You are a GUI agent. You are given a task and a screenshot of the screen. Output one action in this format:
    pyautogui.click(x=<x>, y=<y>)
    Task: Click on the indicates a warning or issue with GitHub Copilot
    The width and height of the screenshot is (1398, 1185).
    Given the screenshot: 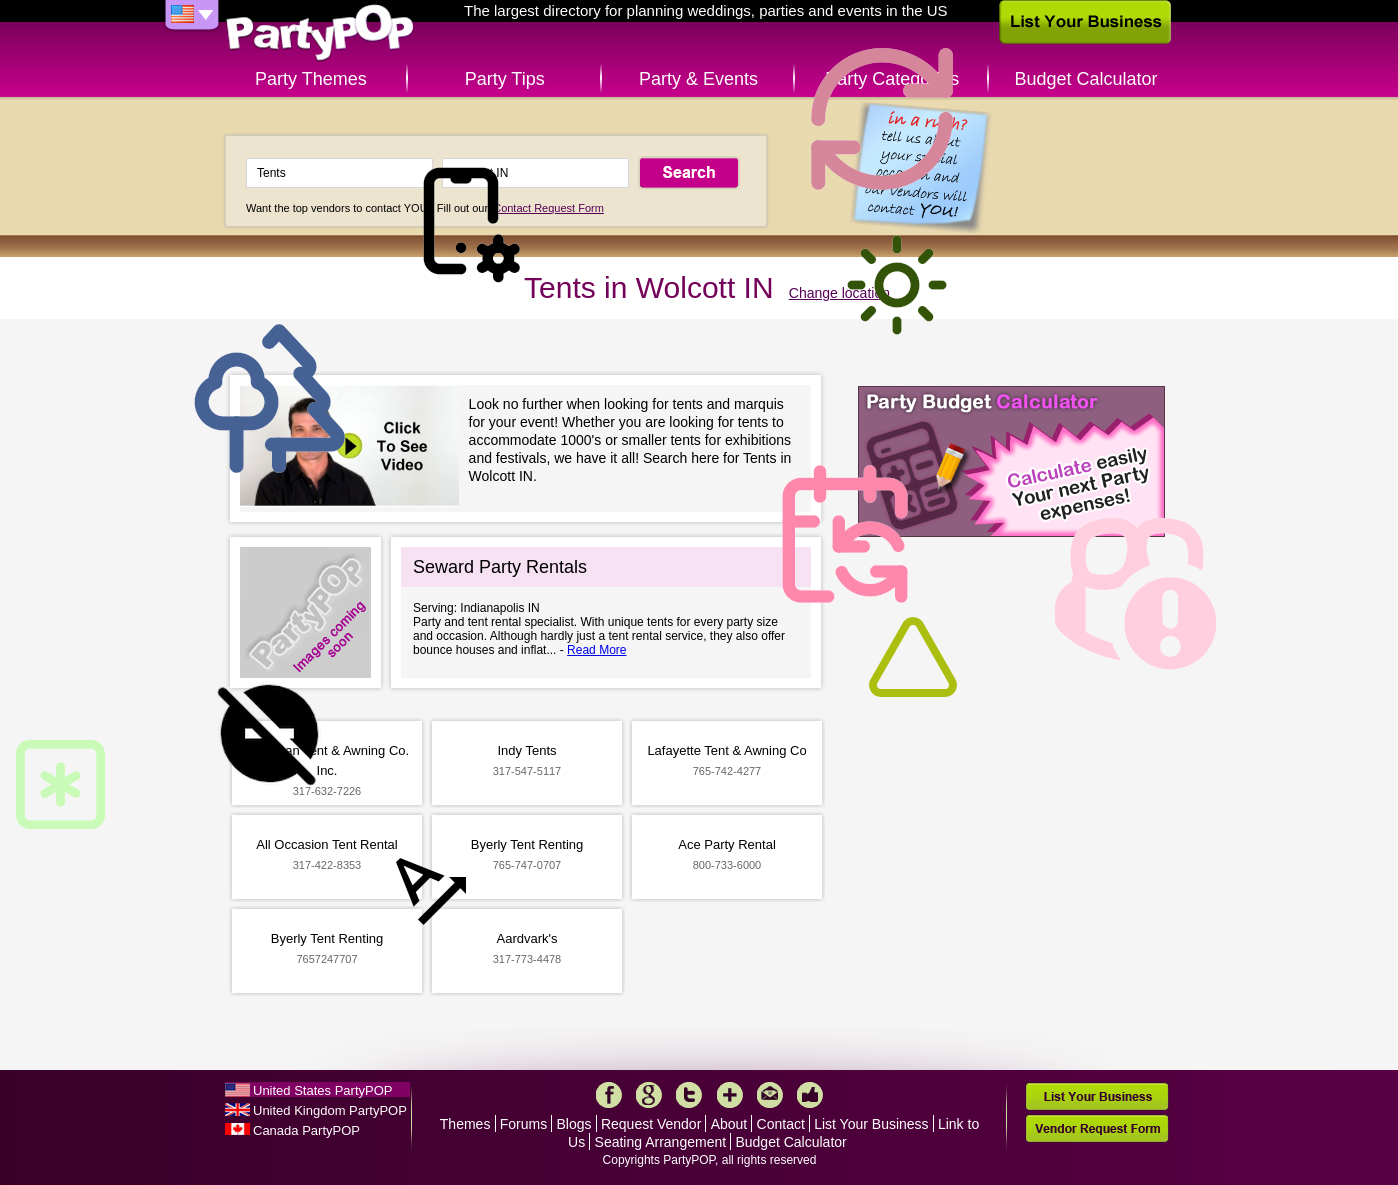 What is the action you would take?
    pyautogui.click(x=1137, y=590)
    